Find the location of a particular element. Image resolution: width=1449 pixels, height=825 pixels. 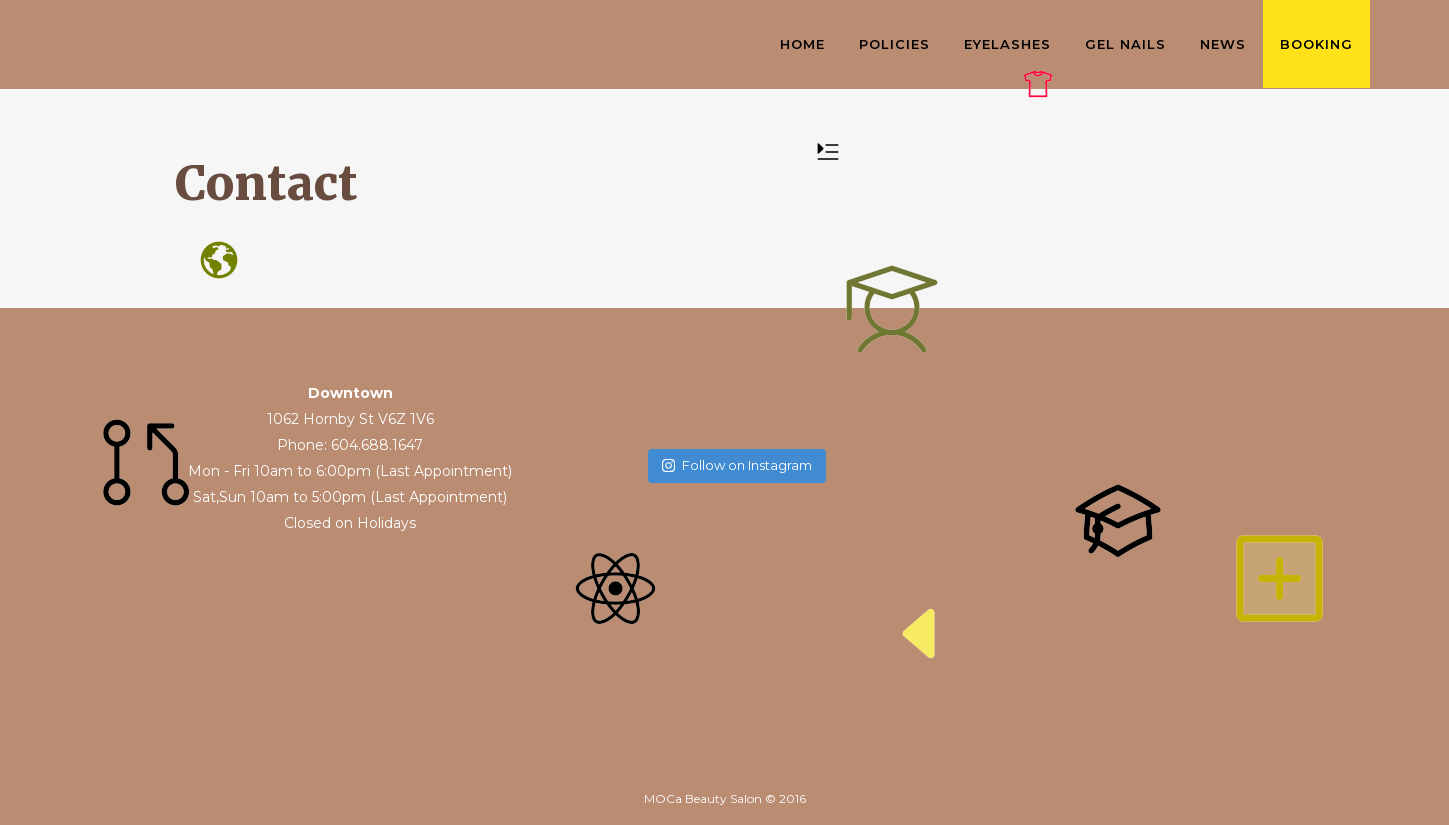

go back to the previous screen is located at coordinates (918, 633).